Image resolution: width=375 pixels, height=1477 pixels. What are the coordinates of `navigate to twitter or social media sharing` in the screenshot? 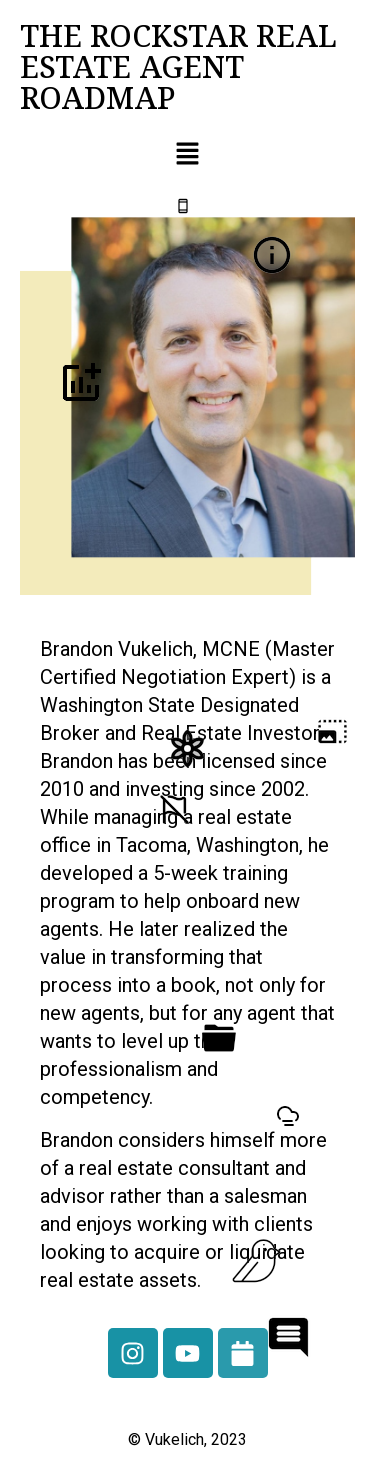 It's located at (257, 1262).